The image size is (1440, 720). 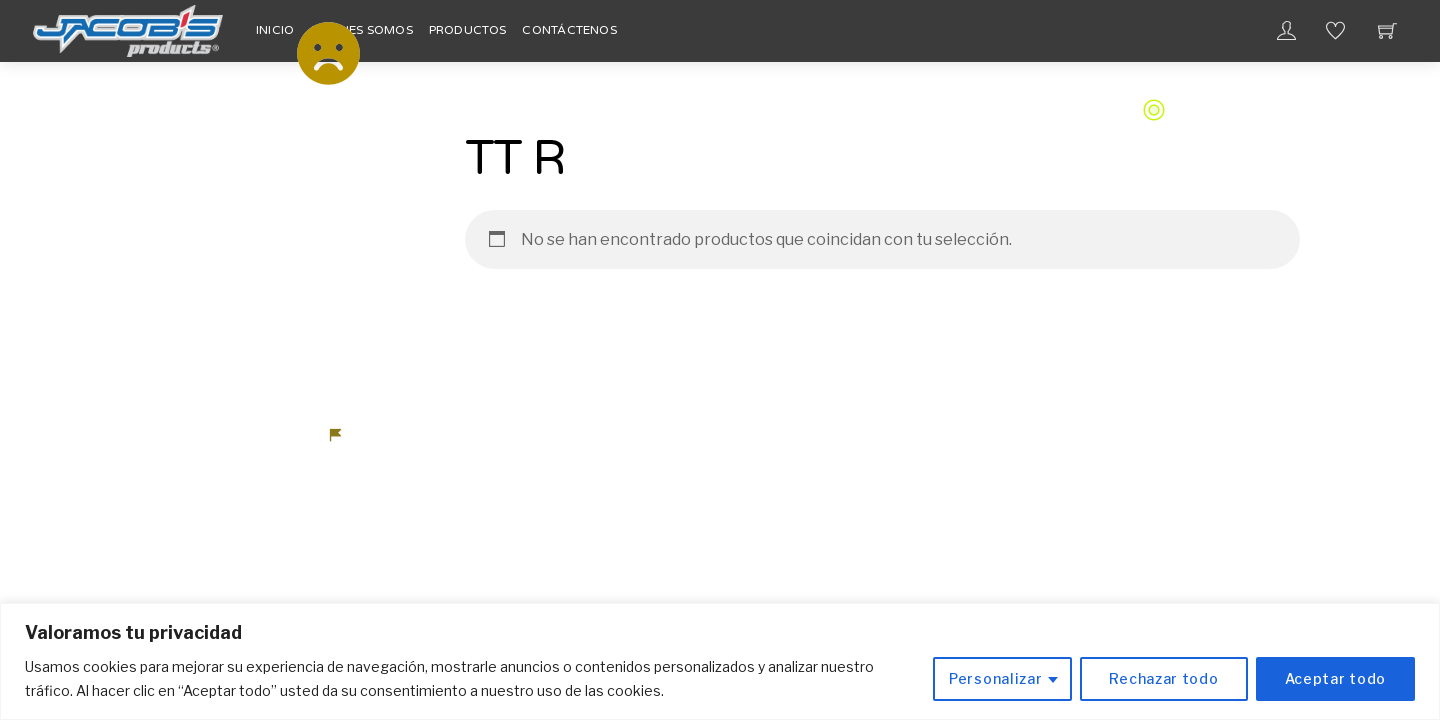 I want to click on flag or bookmark an item, so click(x=335, y=434).